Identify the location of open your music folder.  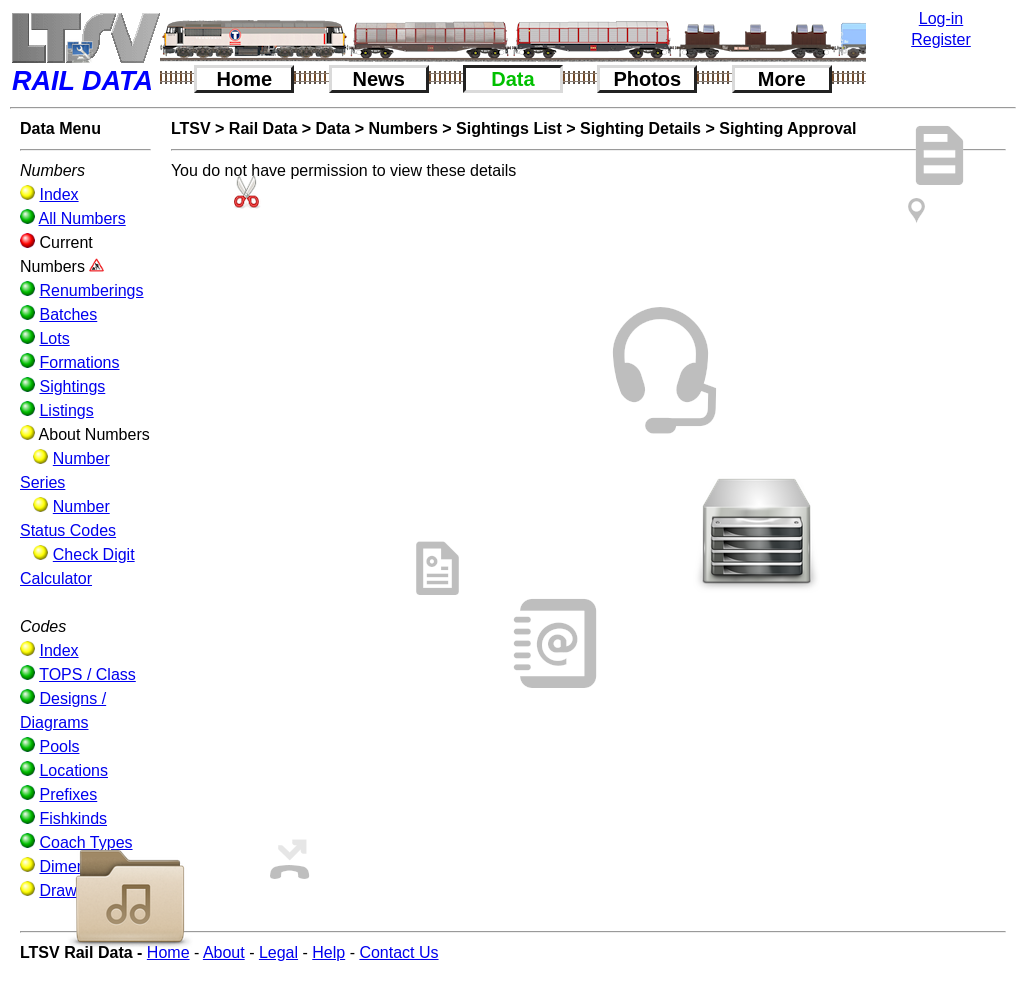
(130, 902).